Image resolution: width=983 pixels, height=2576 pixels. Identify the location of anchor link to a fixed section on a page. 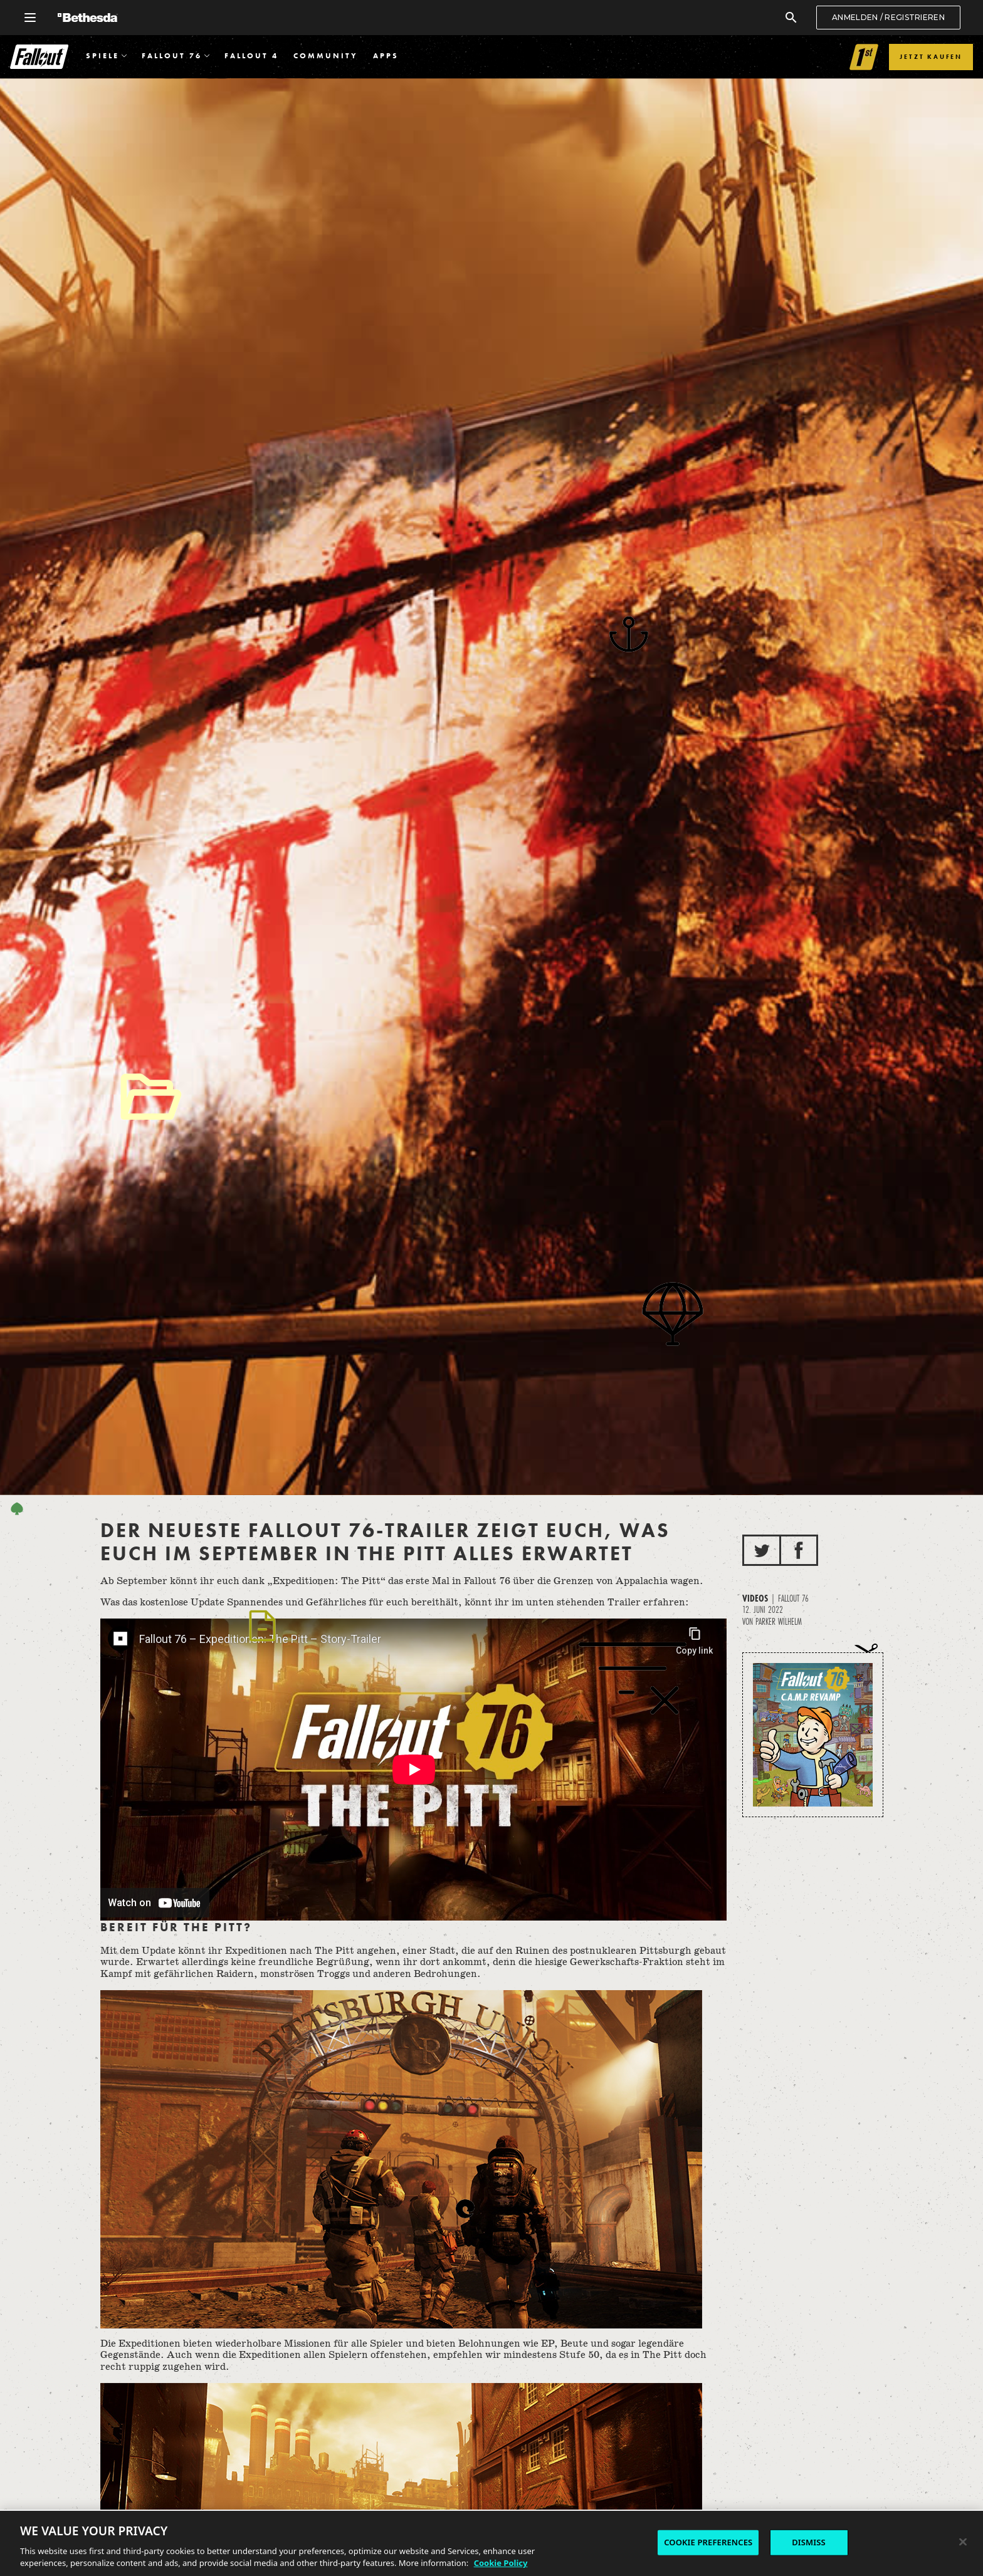
(629, 634).